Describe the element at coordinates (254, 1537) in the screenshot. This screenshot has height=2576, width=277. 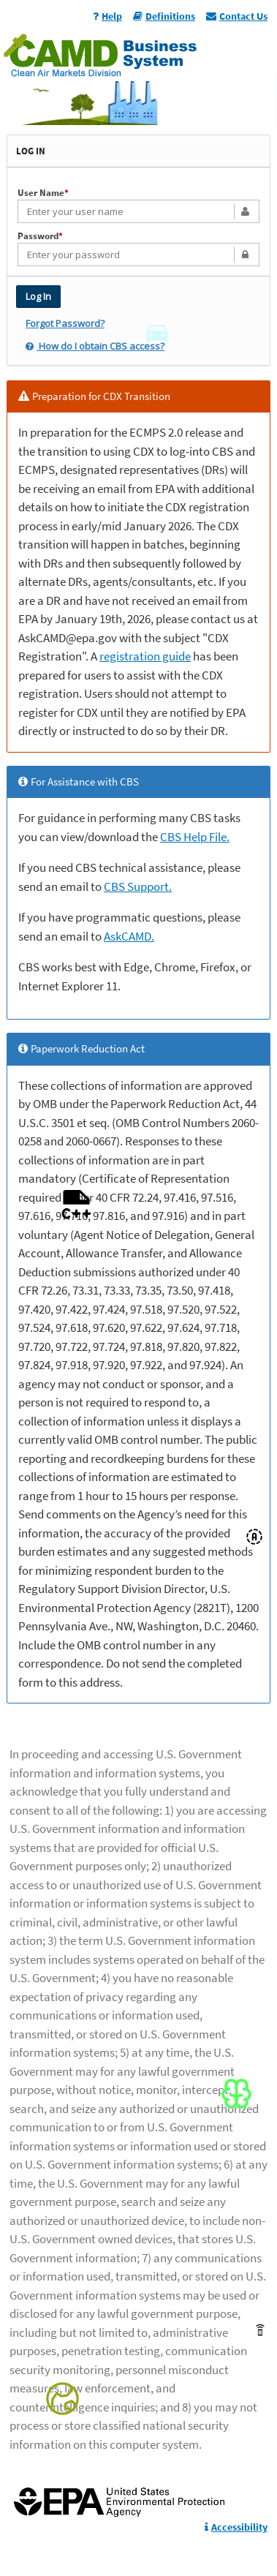
I see `indicates a draft or pending annotation` at that location.